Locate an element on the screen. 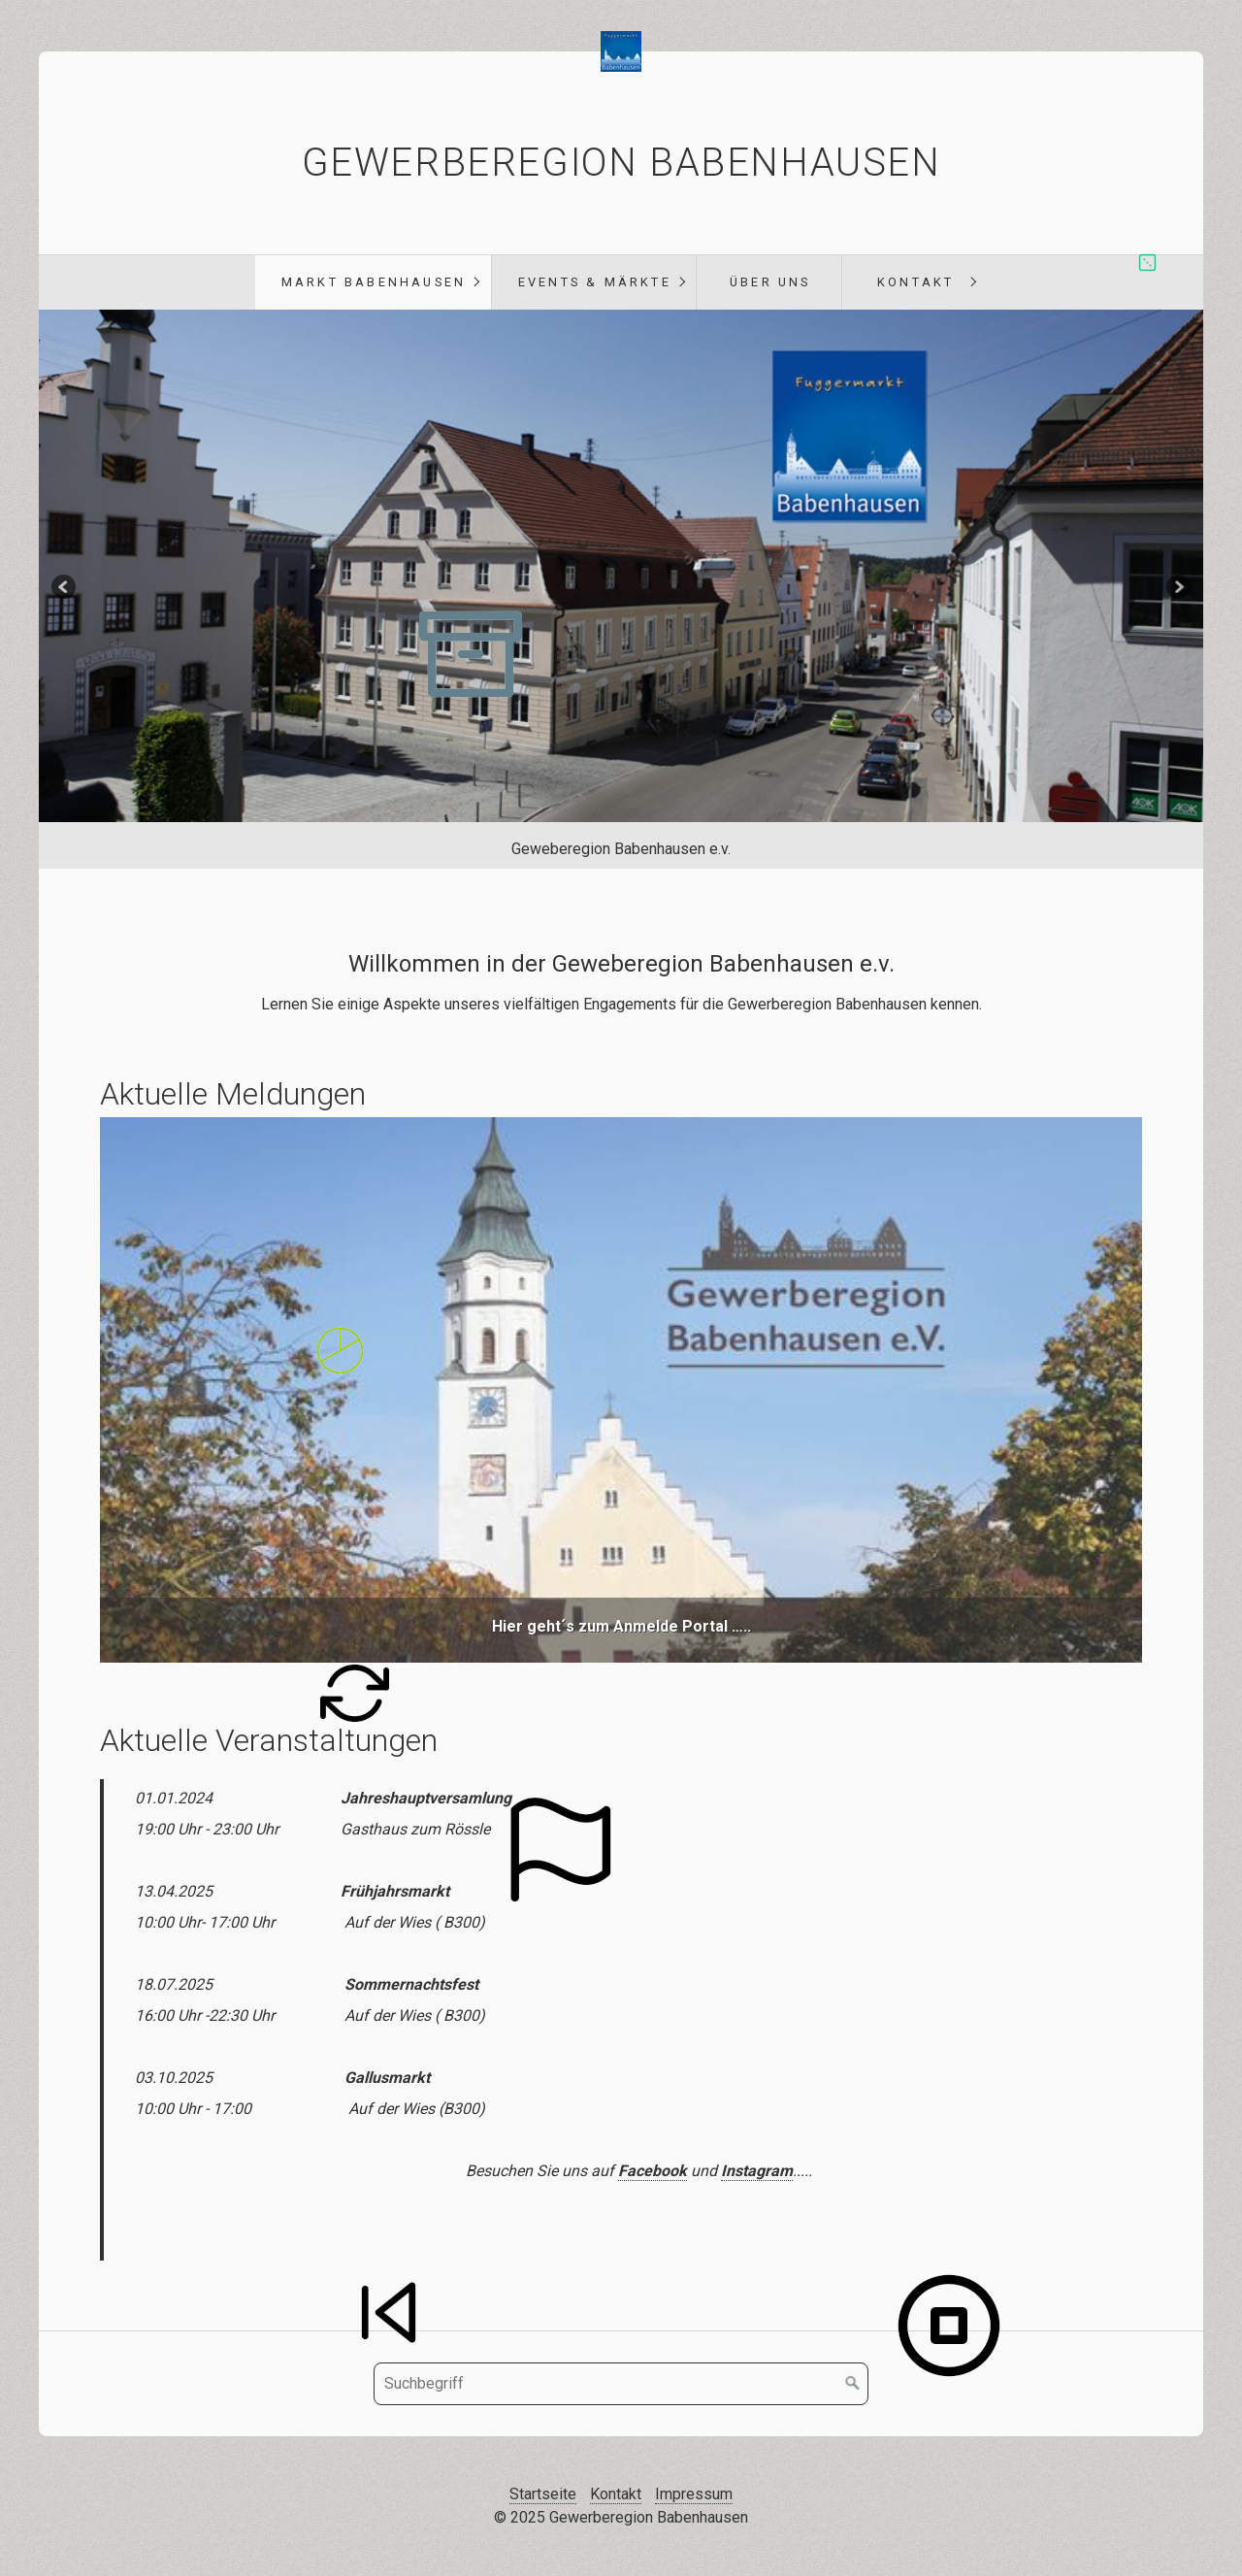 The width and height of the screenshot is (1242, 2576). flag or report content is located at coordinates (556, 1847).